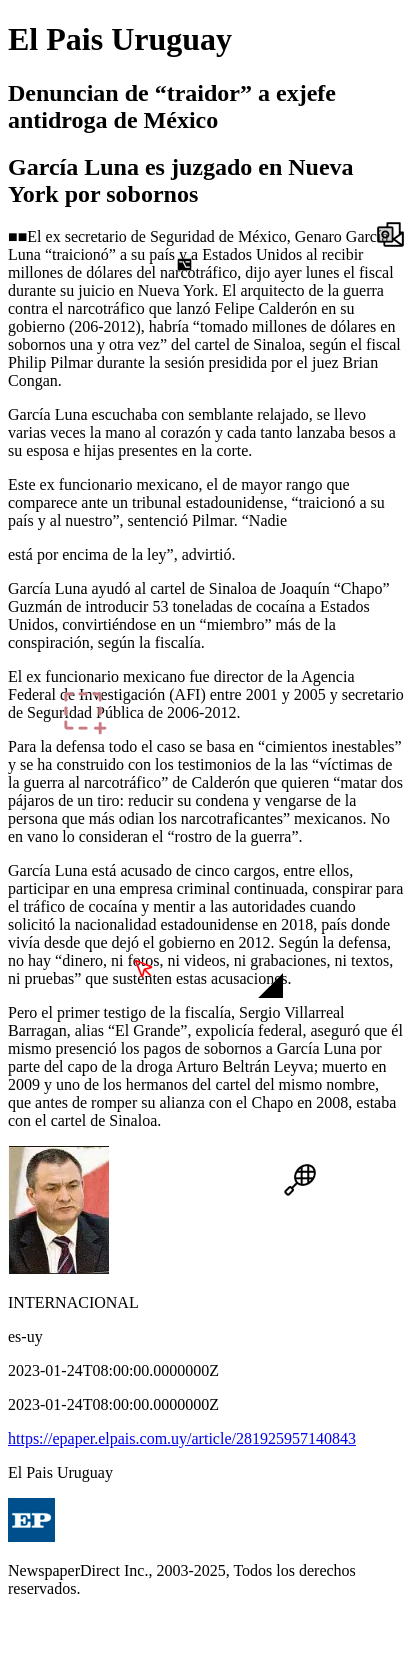  Describe the element at coordinates (390, 234) in the screenshot. I see `open microsoft outlook email app` at that location.